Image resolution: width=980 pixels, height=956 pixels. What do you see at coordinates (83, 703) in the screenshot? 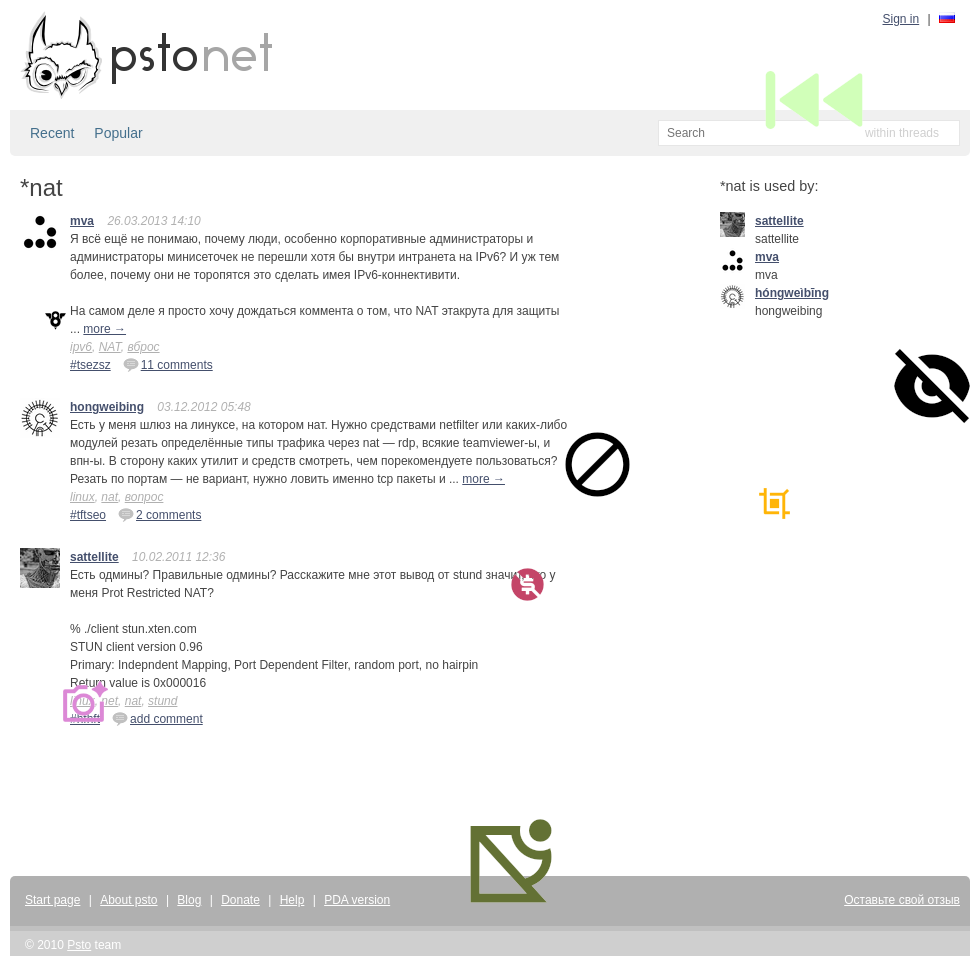
I see `activate AI-powered camera features` at bounding box center [83, 703].